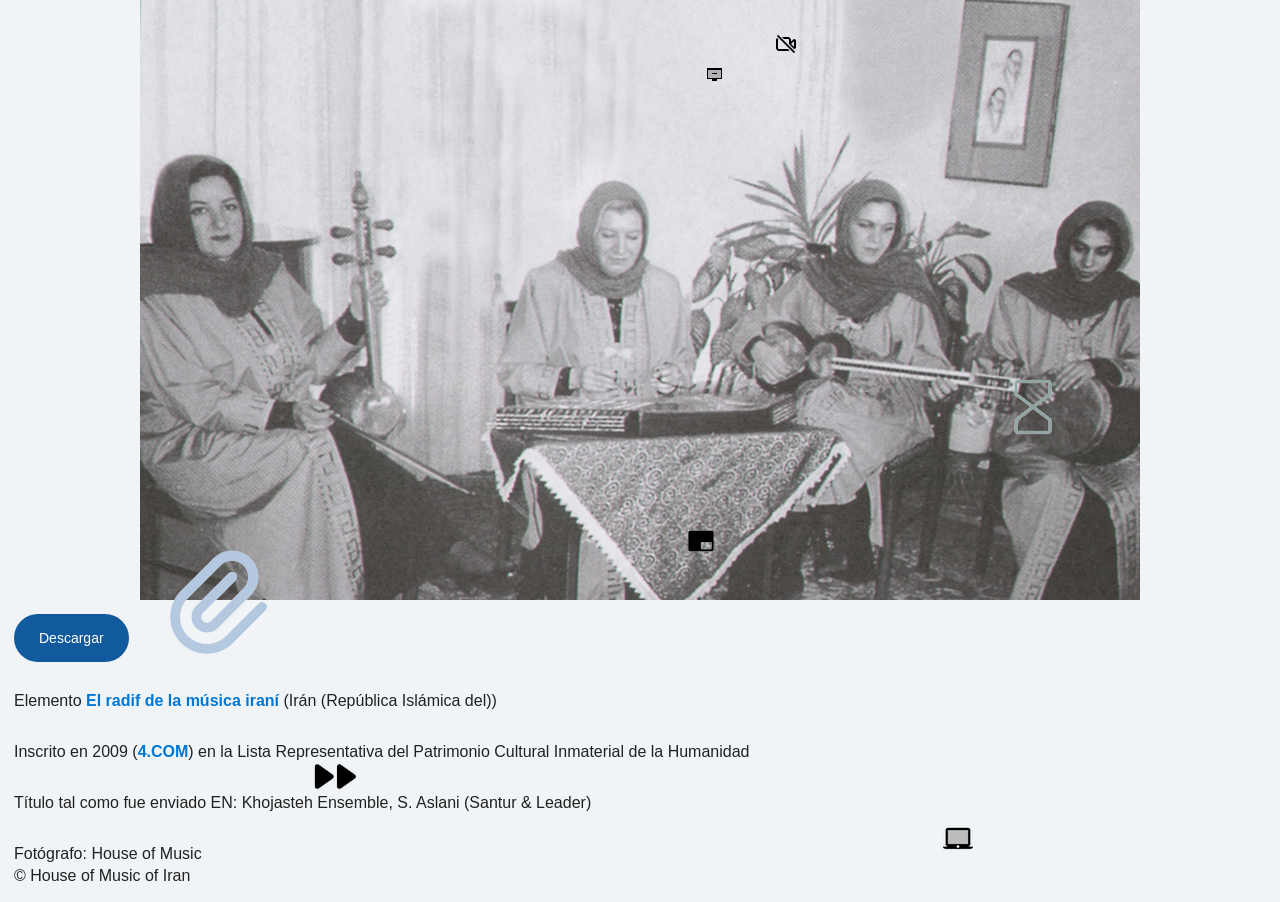 The width and height of the screenshot is (1280, 902). I want to click on remove a video from your watch queue, so click(714, 74).